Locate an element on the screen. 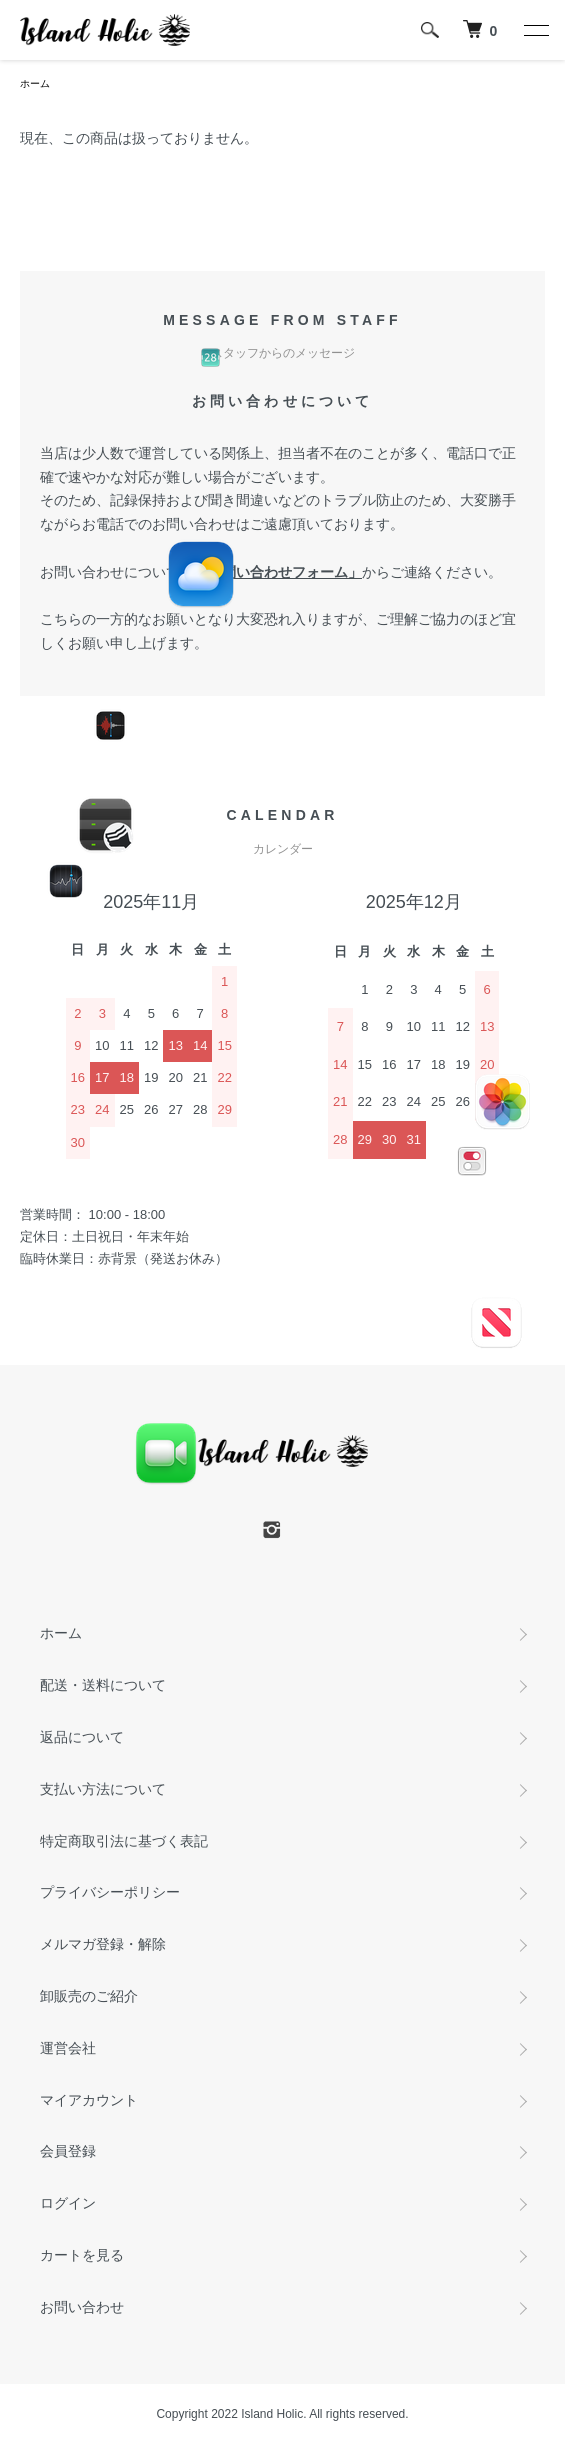  open the calendar app is located at coordinates (210, 357).